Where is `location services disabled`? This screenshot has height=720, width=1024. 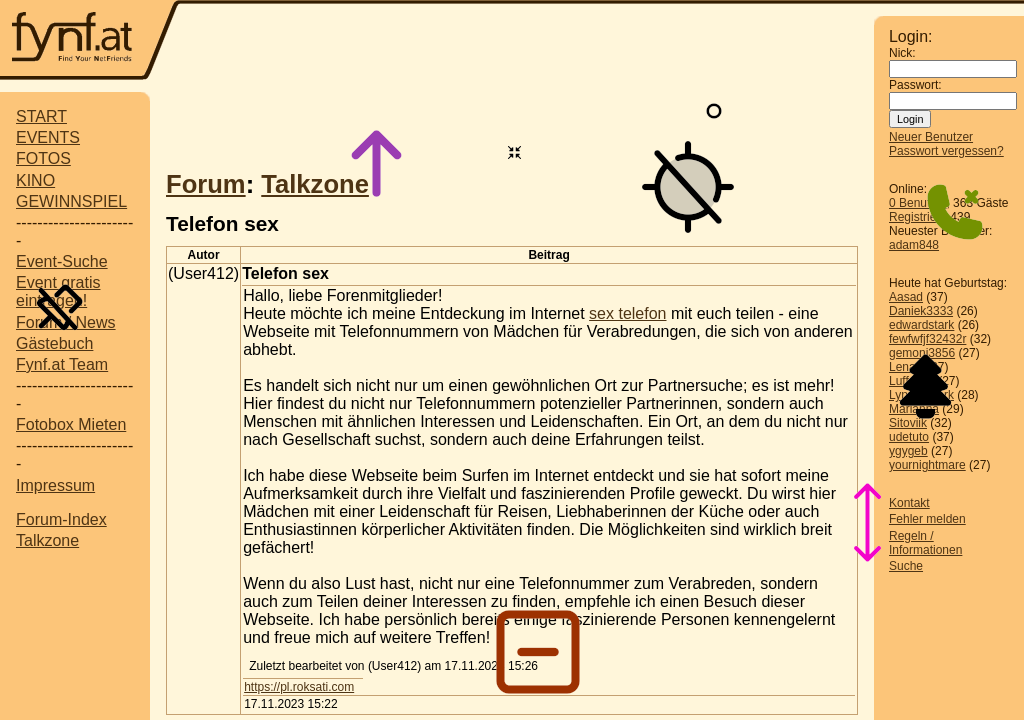 location services disabled is located at coordinates (688, 187).